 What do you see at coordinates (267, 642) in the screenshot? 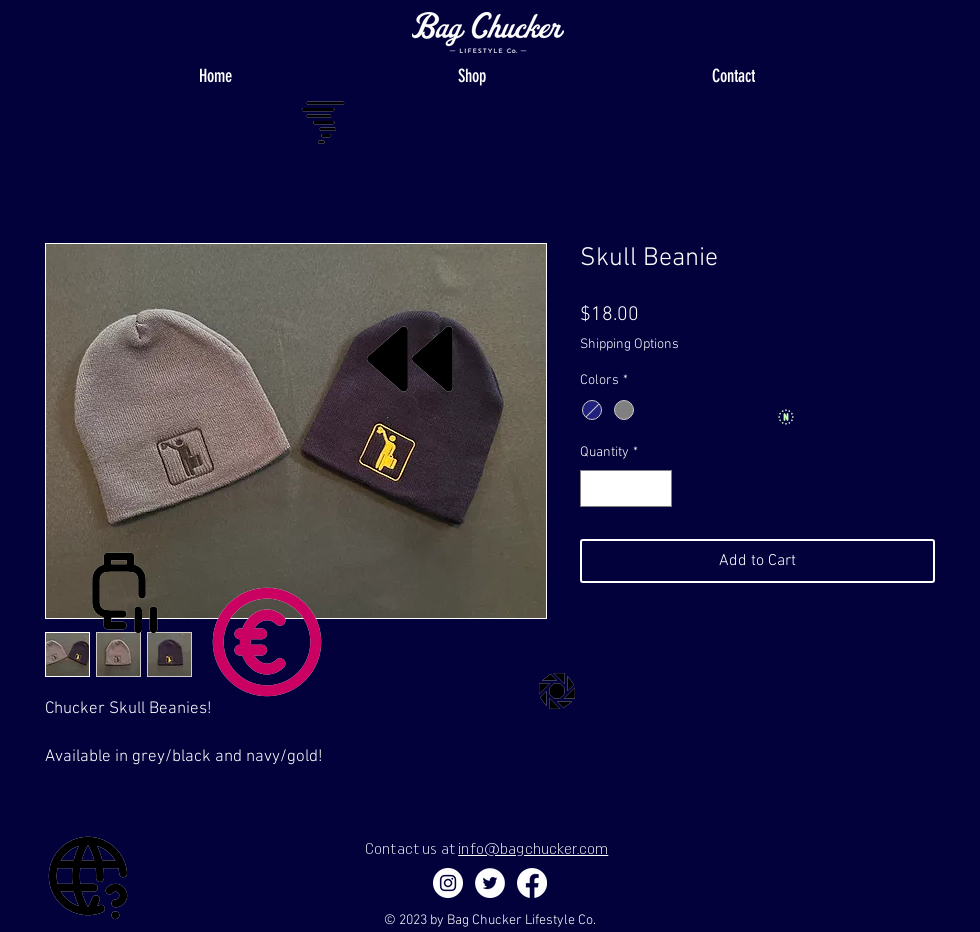
I see `view balance in euros` at bounding box center [267, 642].